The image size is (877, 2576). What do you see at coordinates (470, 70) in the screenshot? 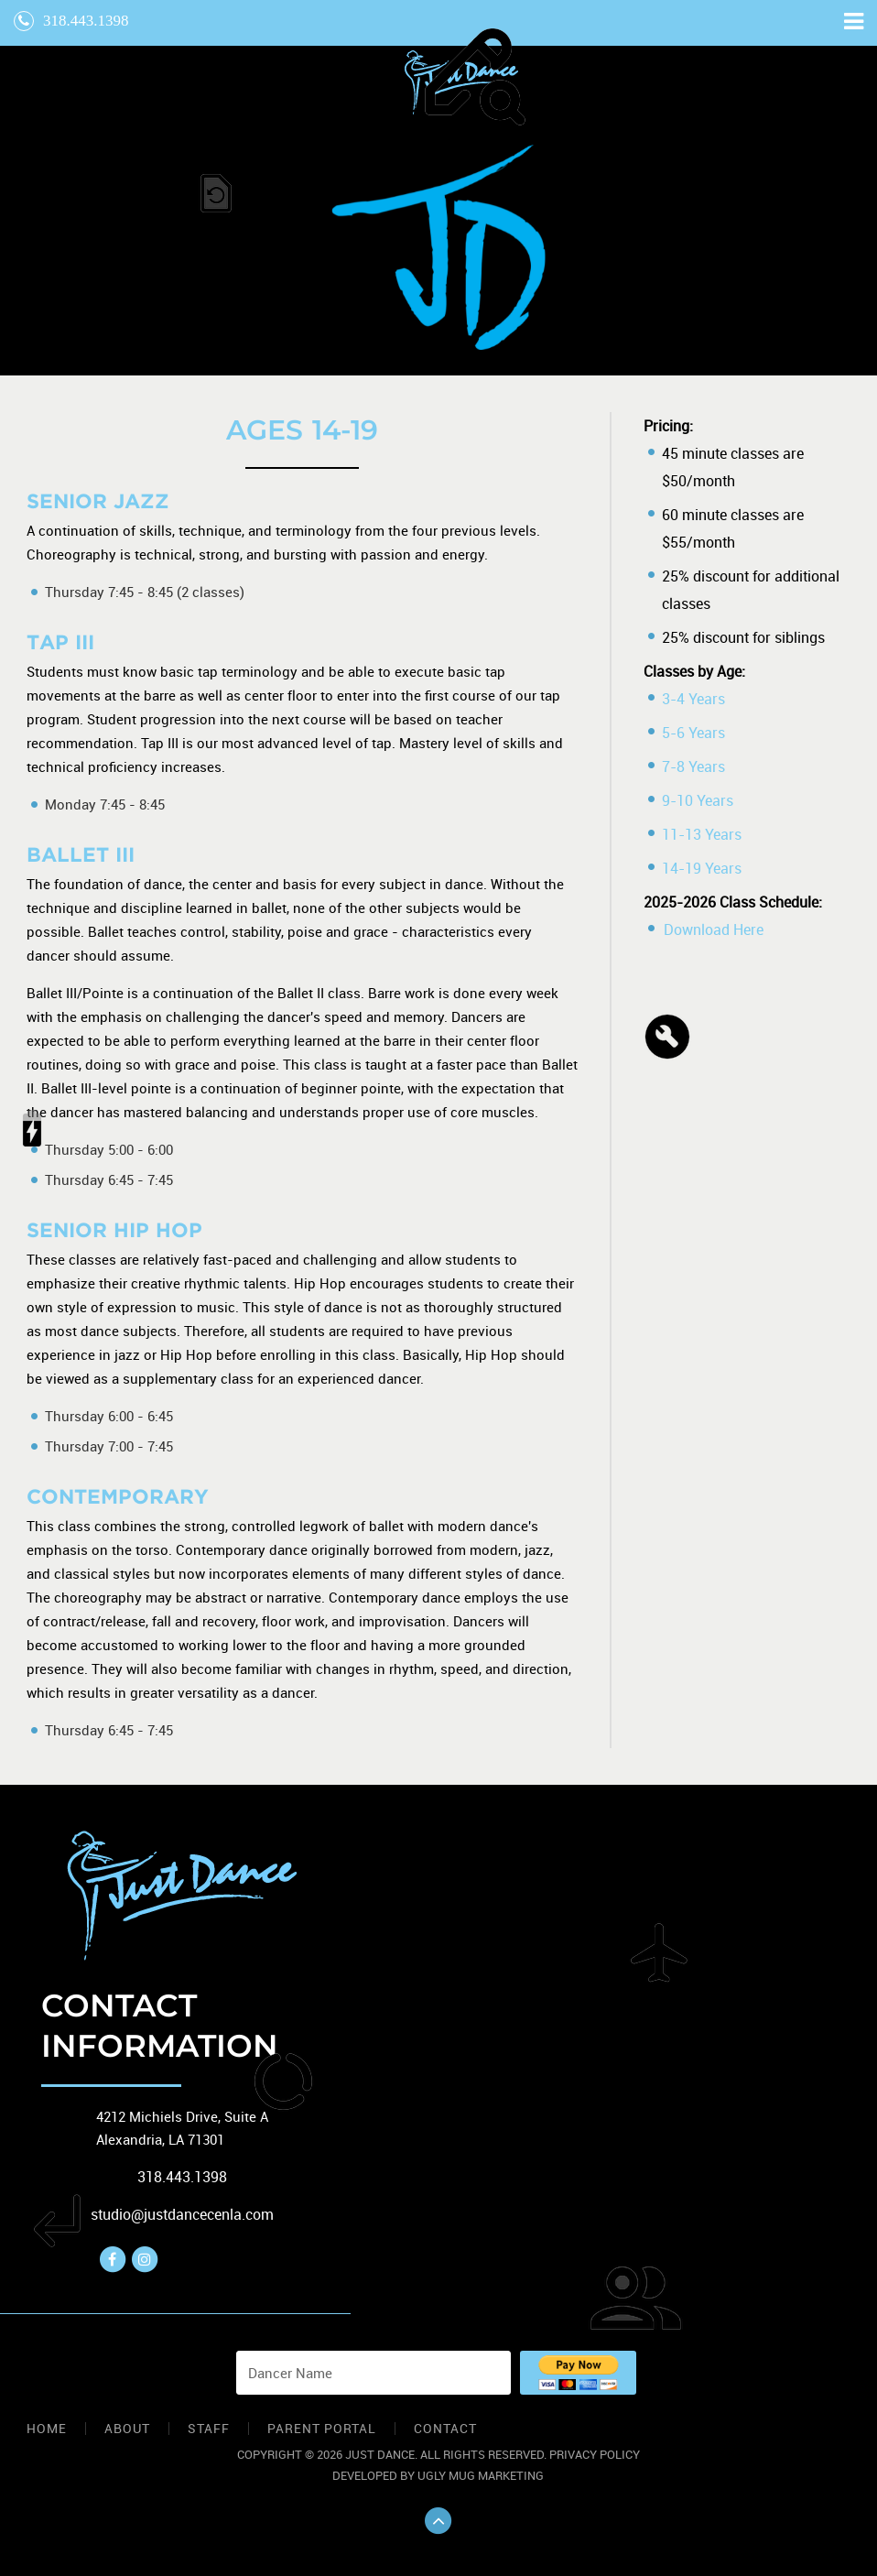
I see `search through edits or revisions` at bounding box center [470, 70].